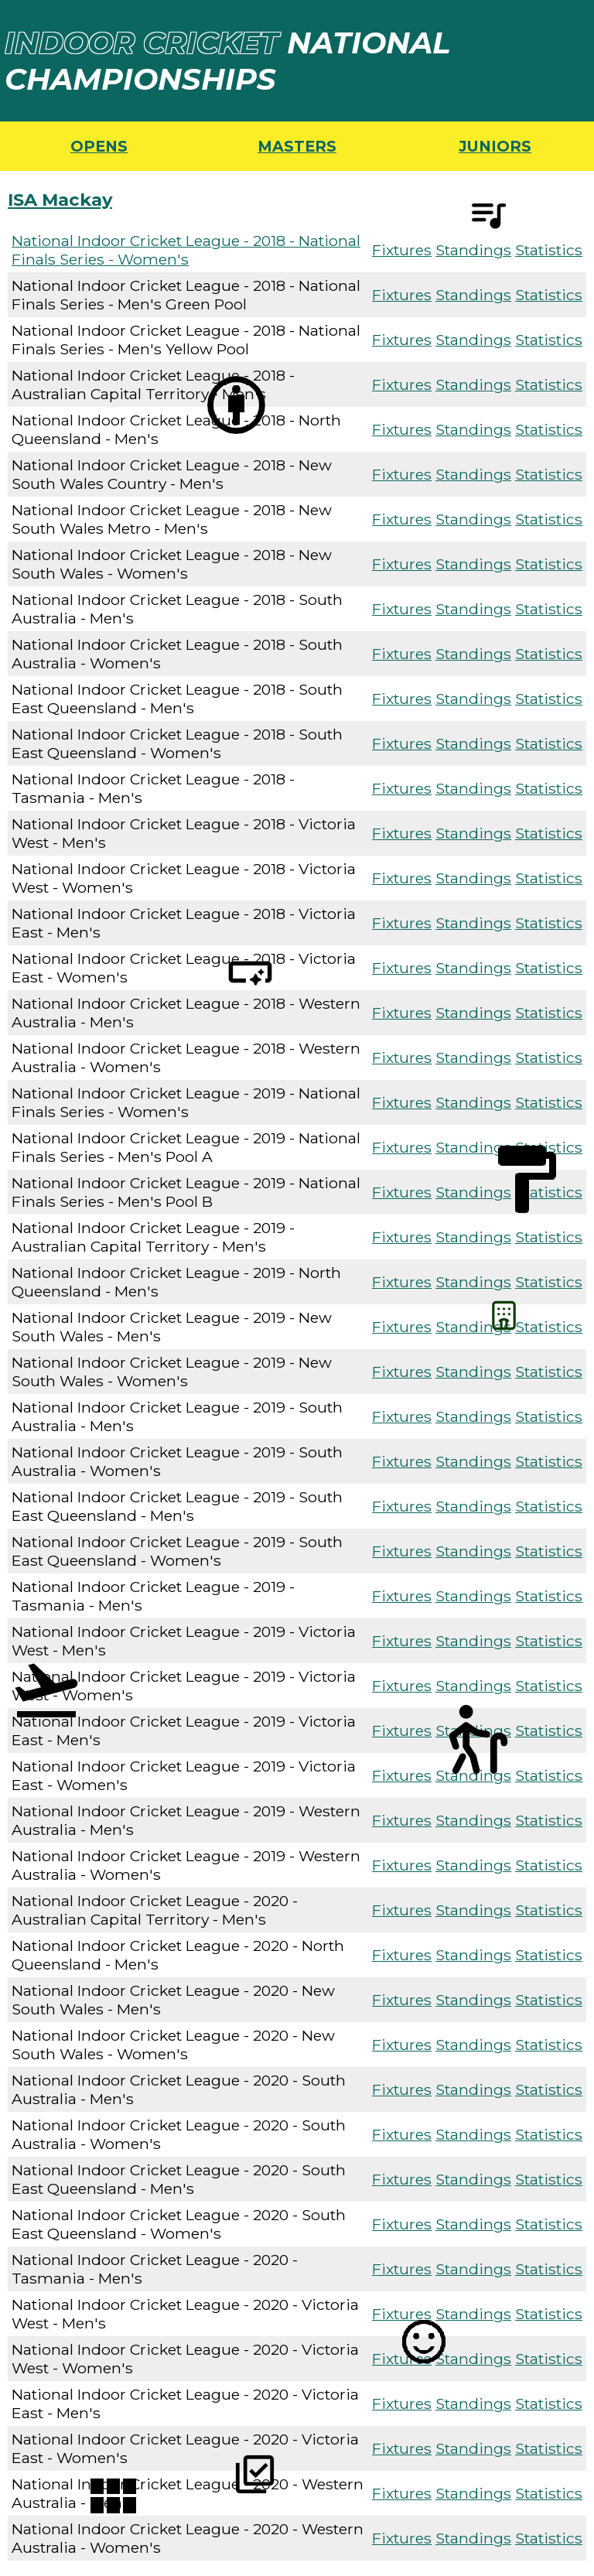  What do you see at coordinates (250, 972) in the screenshot?
I see `add a smart or AI-powered action button` at bounding box center [250, 972].